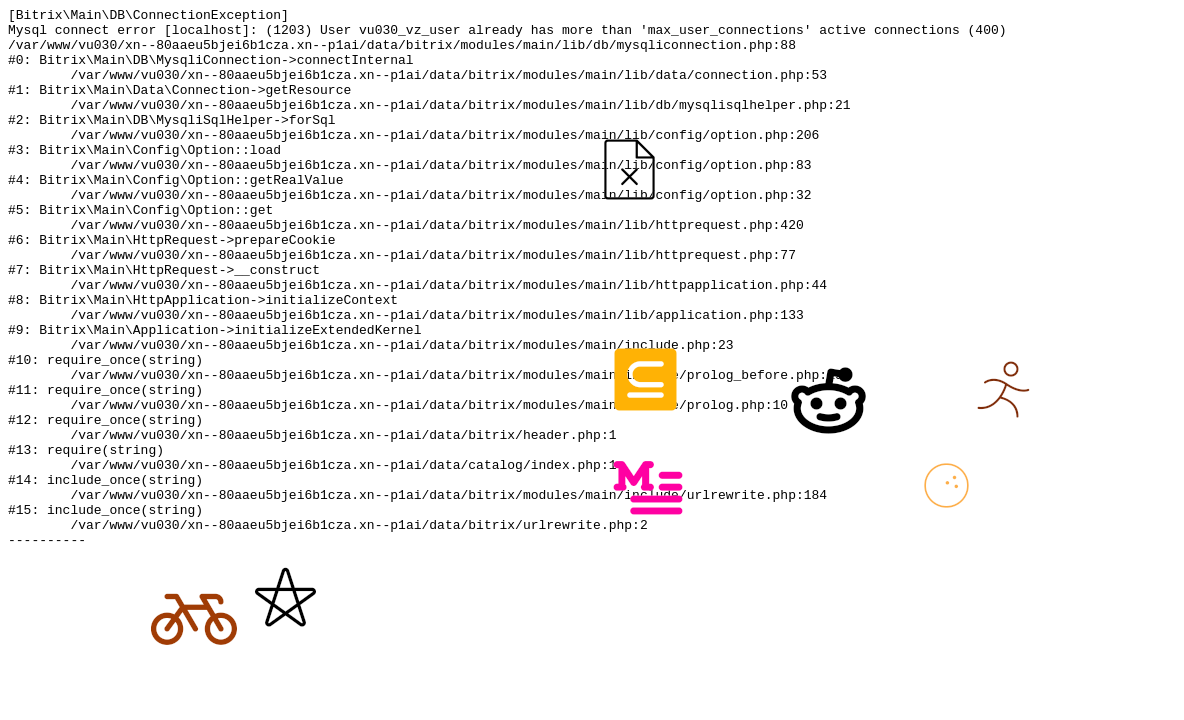  What do you see at coordinates (1004, 388) in the screenshot?
I see `start a running or fitness activity` at bounding box center [1004, 388].